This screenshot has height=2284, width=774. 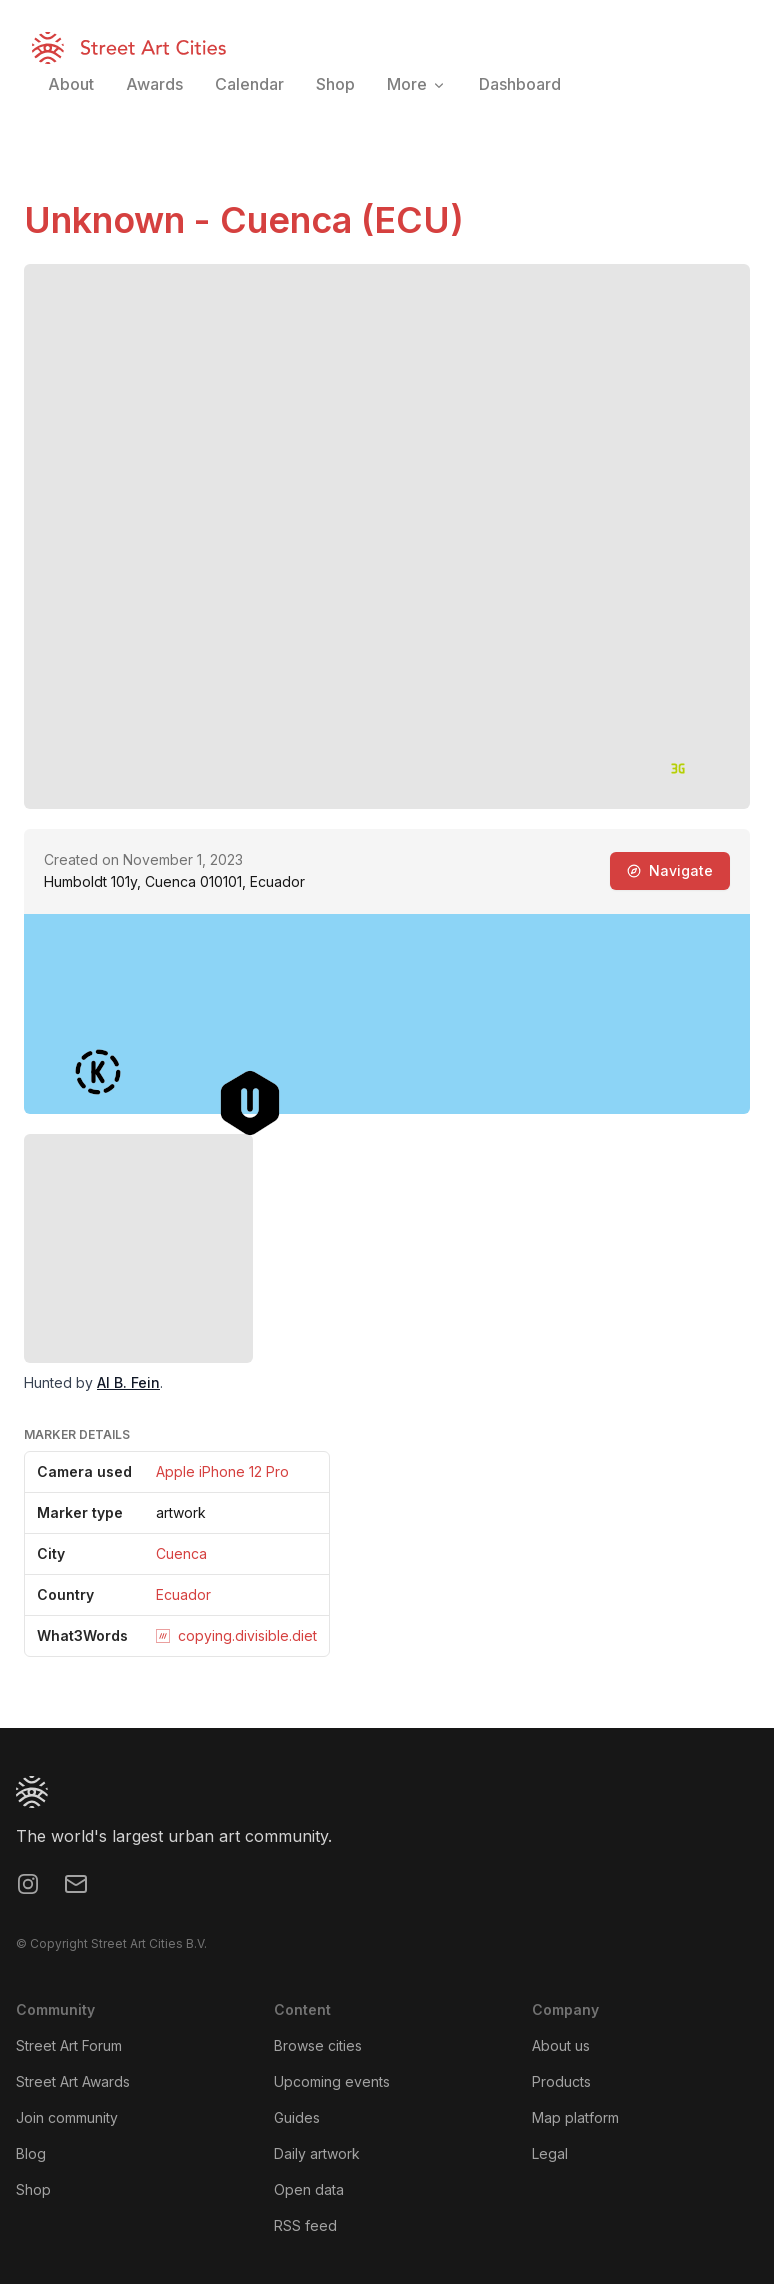 I want to click on indicates a pending or in-progress item labeled "K", so click(x=98, y=1072).